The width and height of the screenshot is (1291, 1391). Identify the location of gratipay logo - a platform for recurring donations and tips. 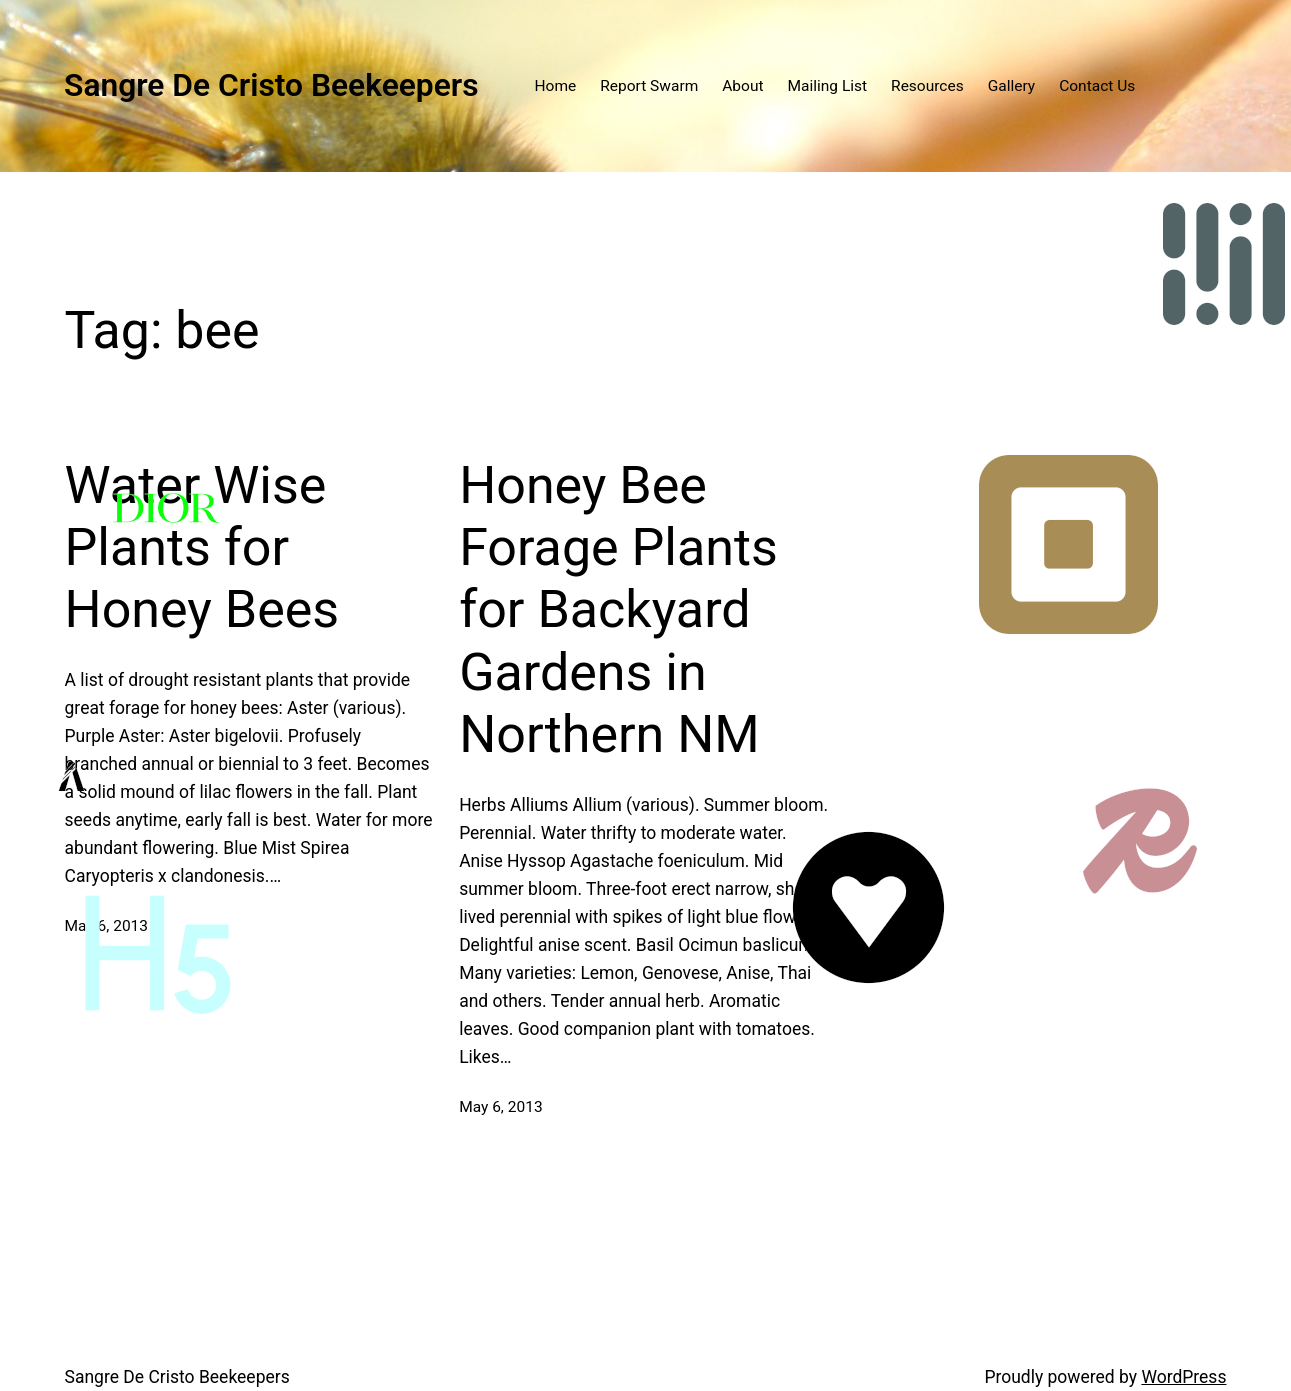
(868, 907).